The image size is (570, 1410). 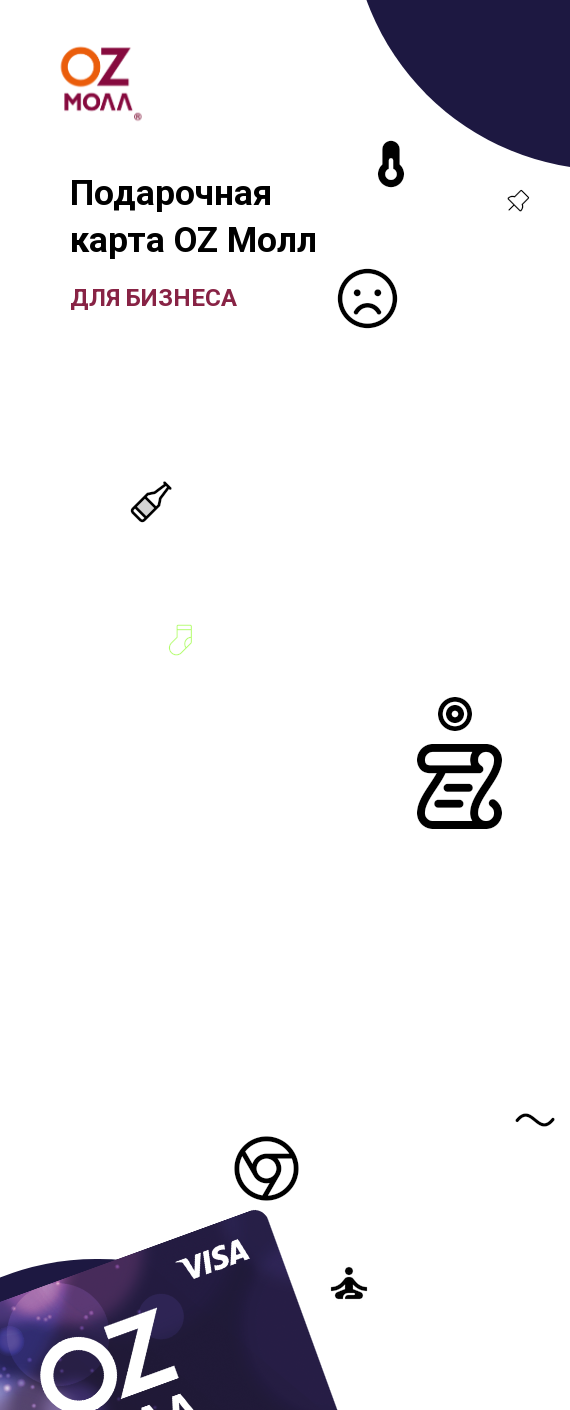 I want to click on open Google Chrome browser, so click(x=266, y=1168).